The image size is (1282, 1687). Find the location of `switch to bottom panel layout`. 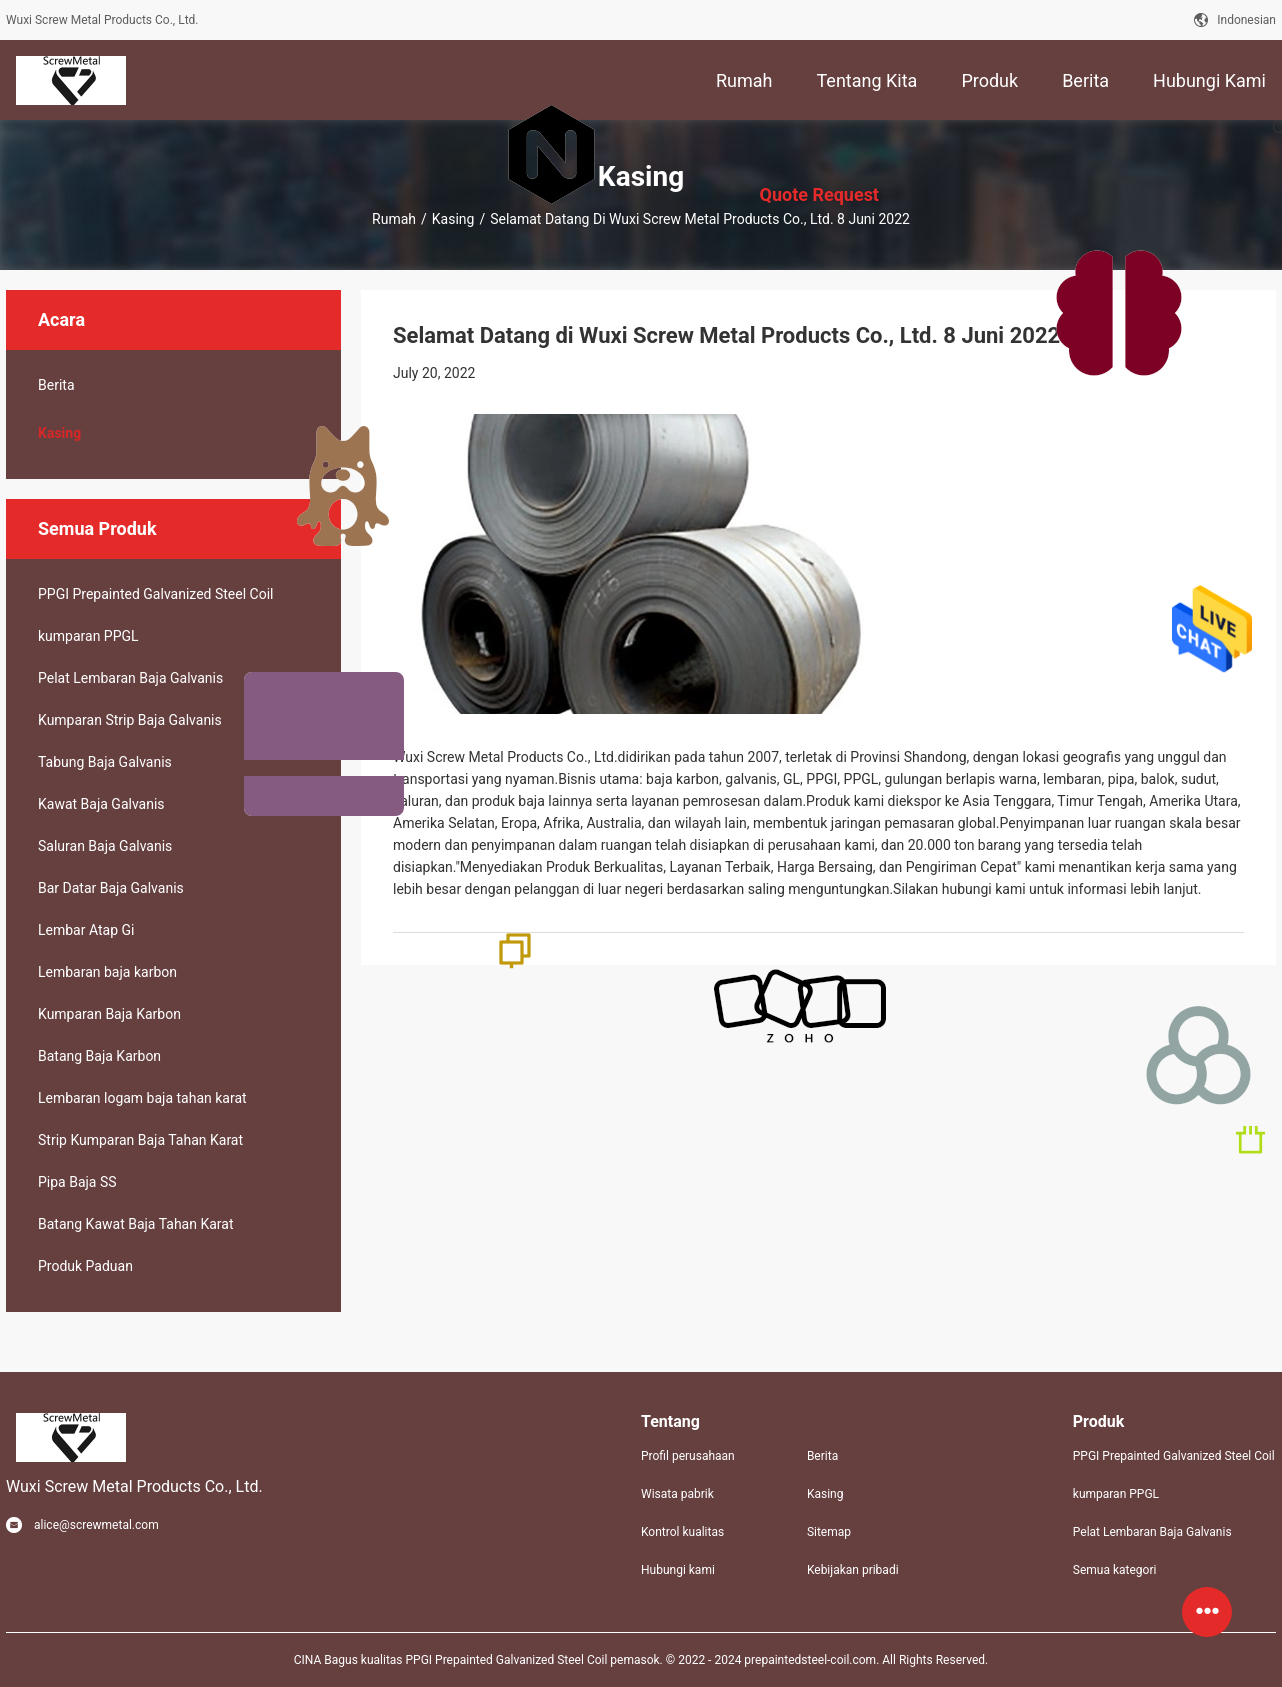

switch to bottom panel layout is located at coordinates (324, 744).